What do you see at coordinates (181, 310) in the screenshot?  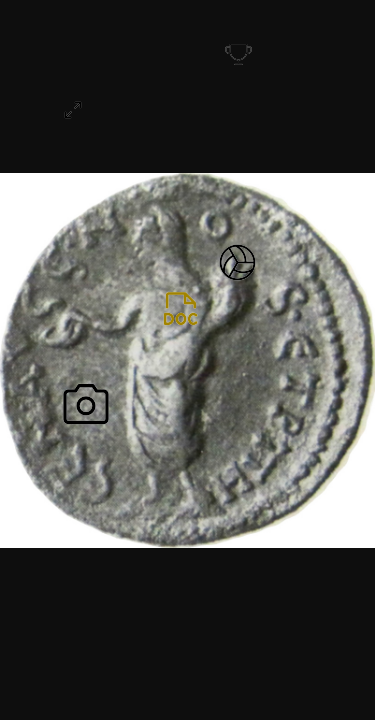 I see `open a document file` at bounding box center [181, 310].